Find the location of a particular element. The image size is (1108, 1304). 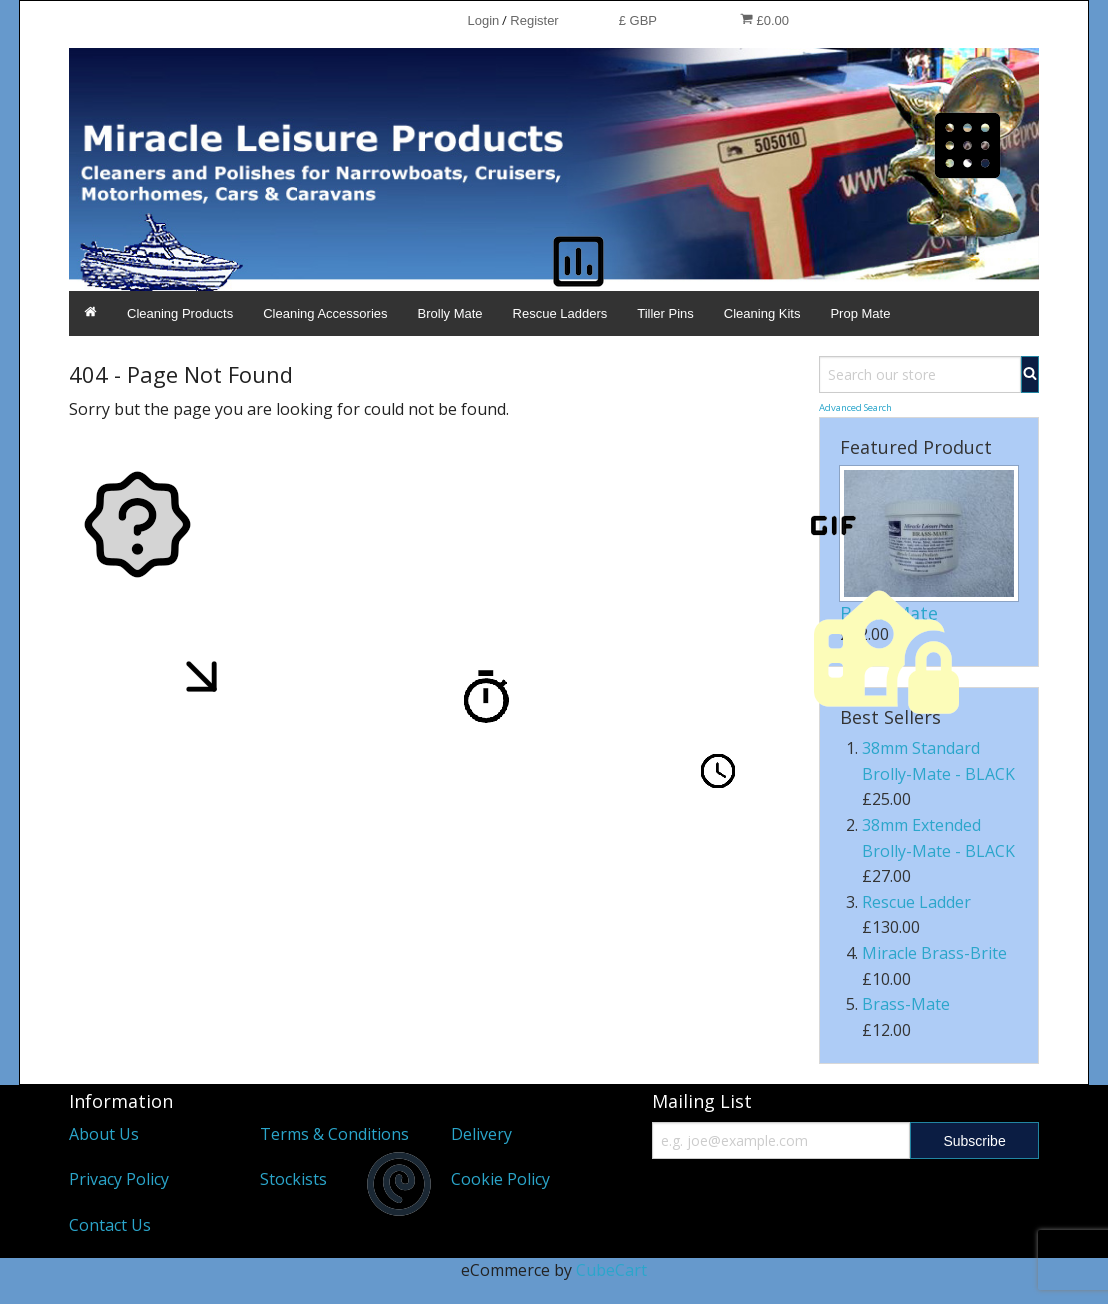

indicates a locked or secured school facility is located at coordinates (886, 648).